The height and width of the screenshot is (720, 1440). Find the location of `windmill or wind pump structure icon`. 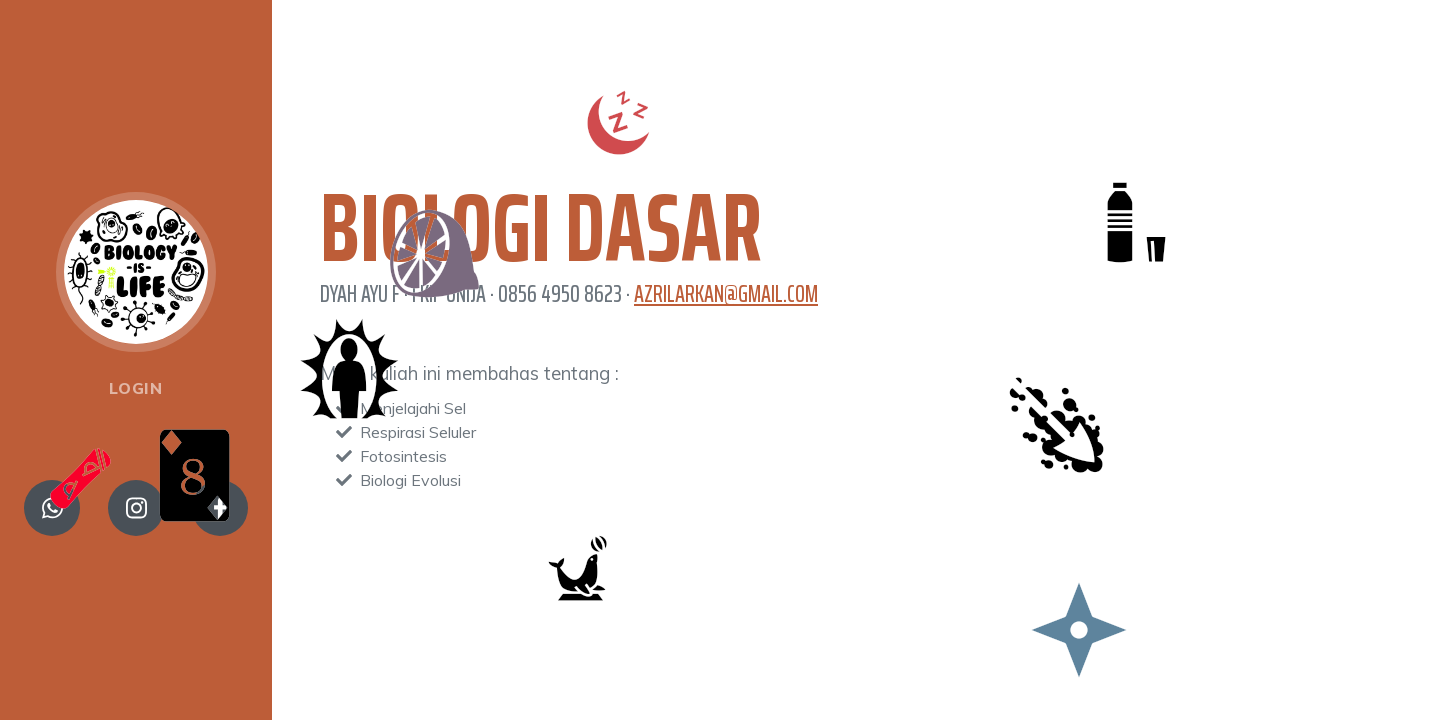

windmill or wind pump structure icon is located at coordinates (107, 277).